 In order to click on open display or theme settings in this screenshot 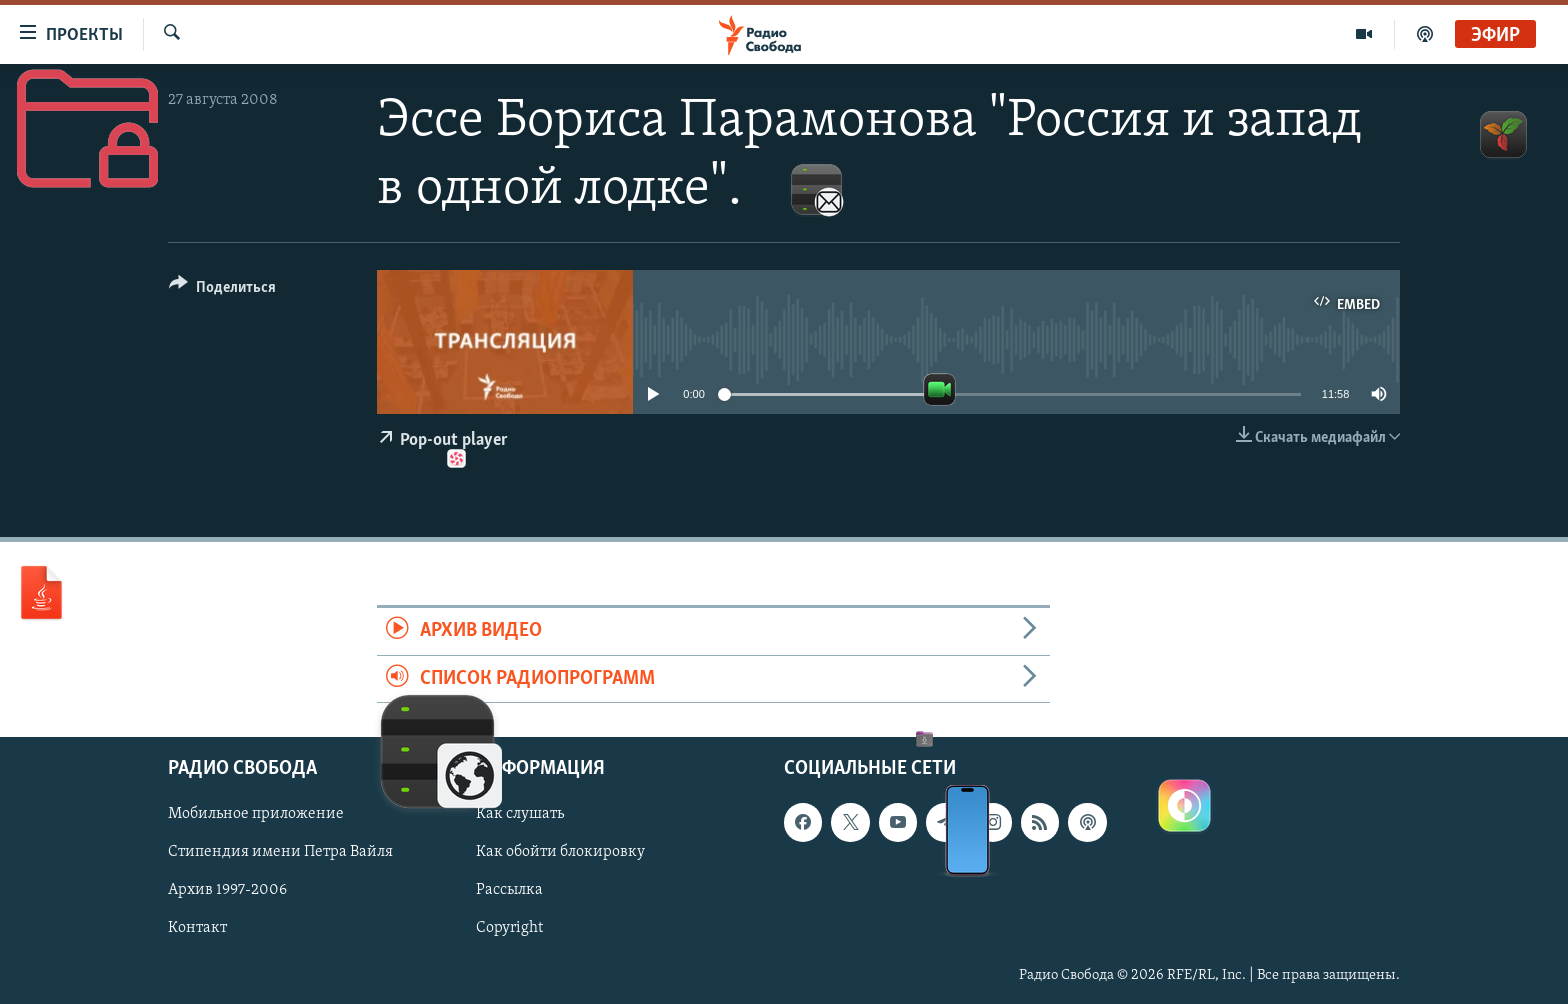, I will do `click(1184, 806)`.